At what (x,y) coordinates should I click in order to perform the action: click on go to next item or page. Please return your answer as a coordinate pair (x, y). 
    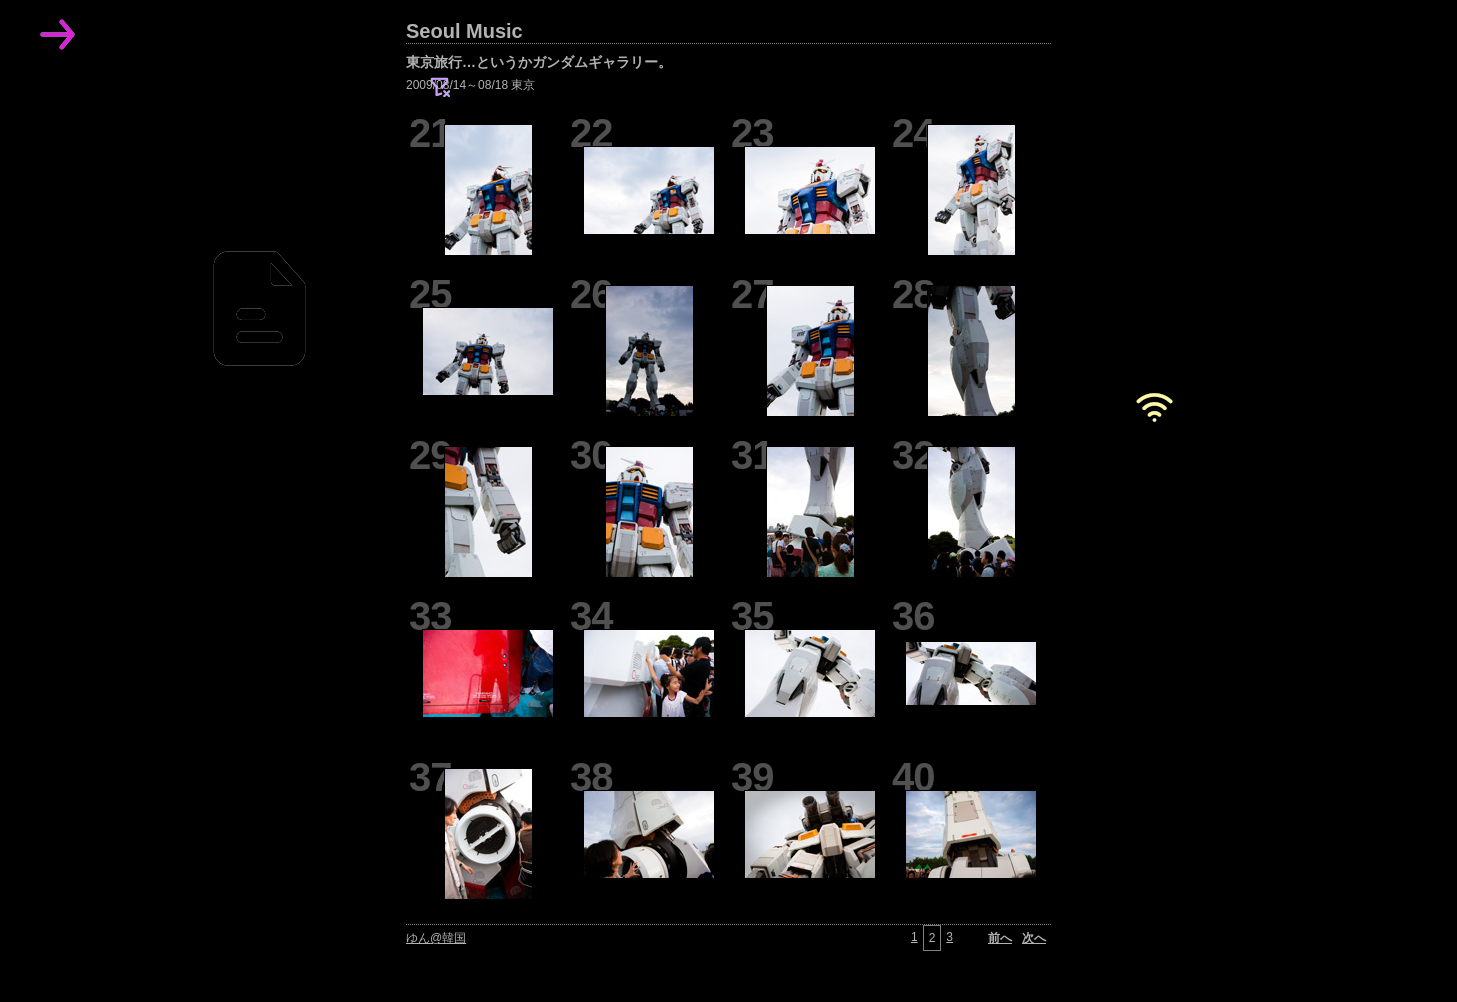
    Looking at the image, I should click on (57, 34).